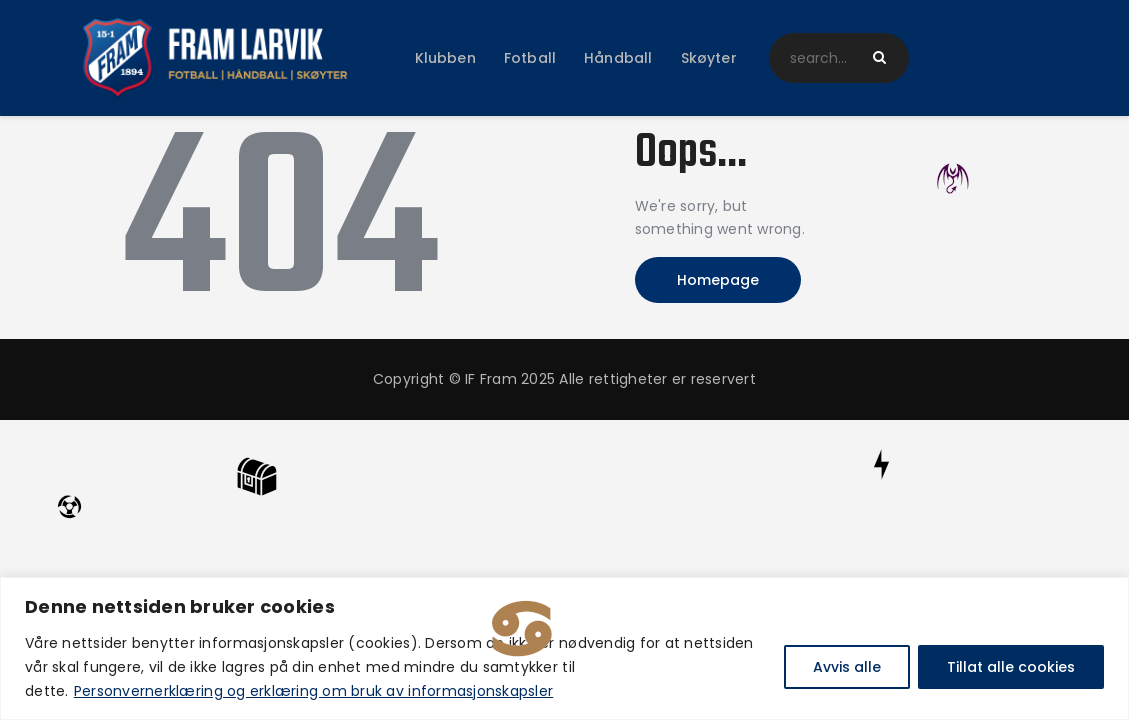 The height and width of the screenshot is (720, 1129). What do you see at coordinates (881, 464) in the screenshot?
I see `indicates electric or battery power` at bounding box center [881, 464].